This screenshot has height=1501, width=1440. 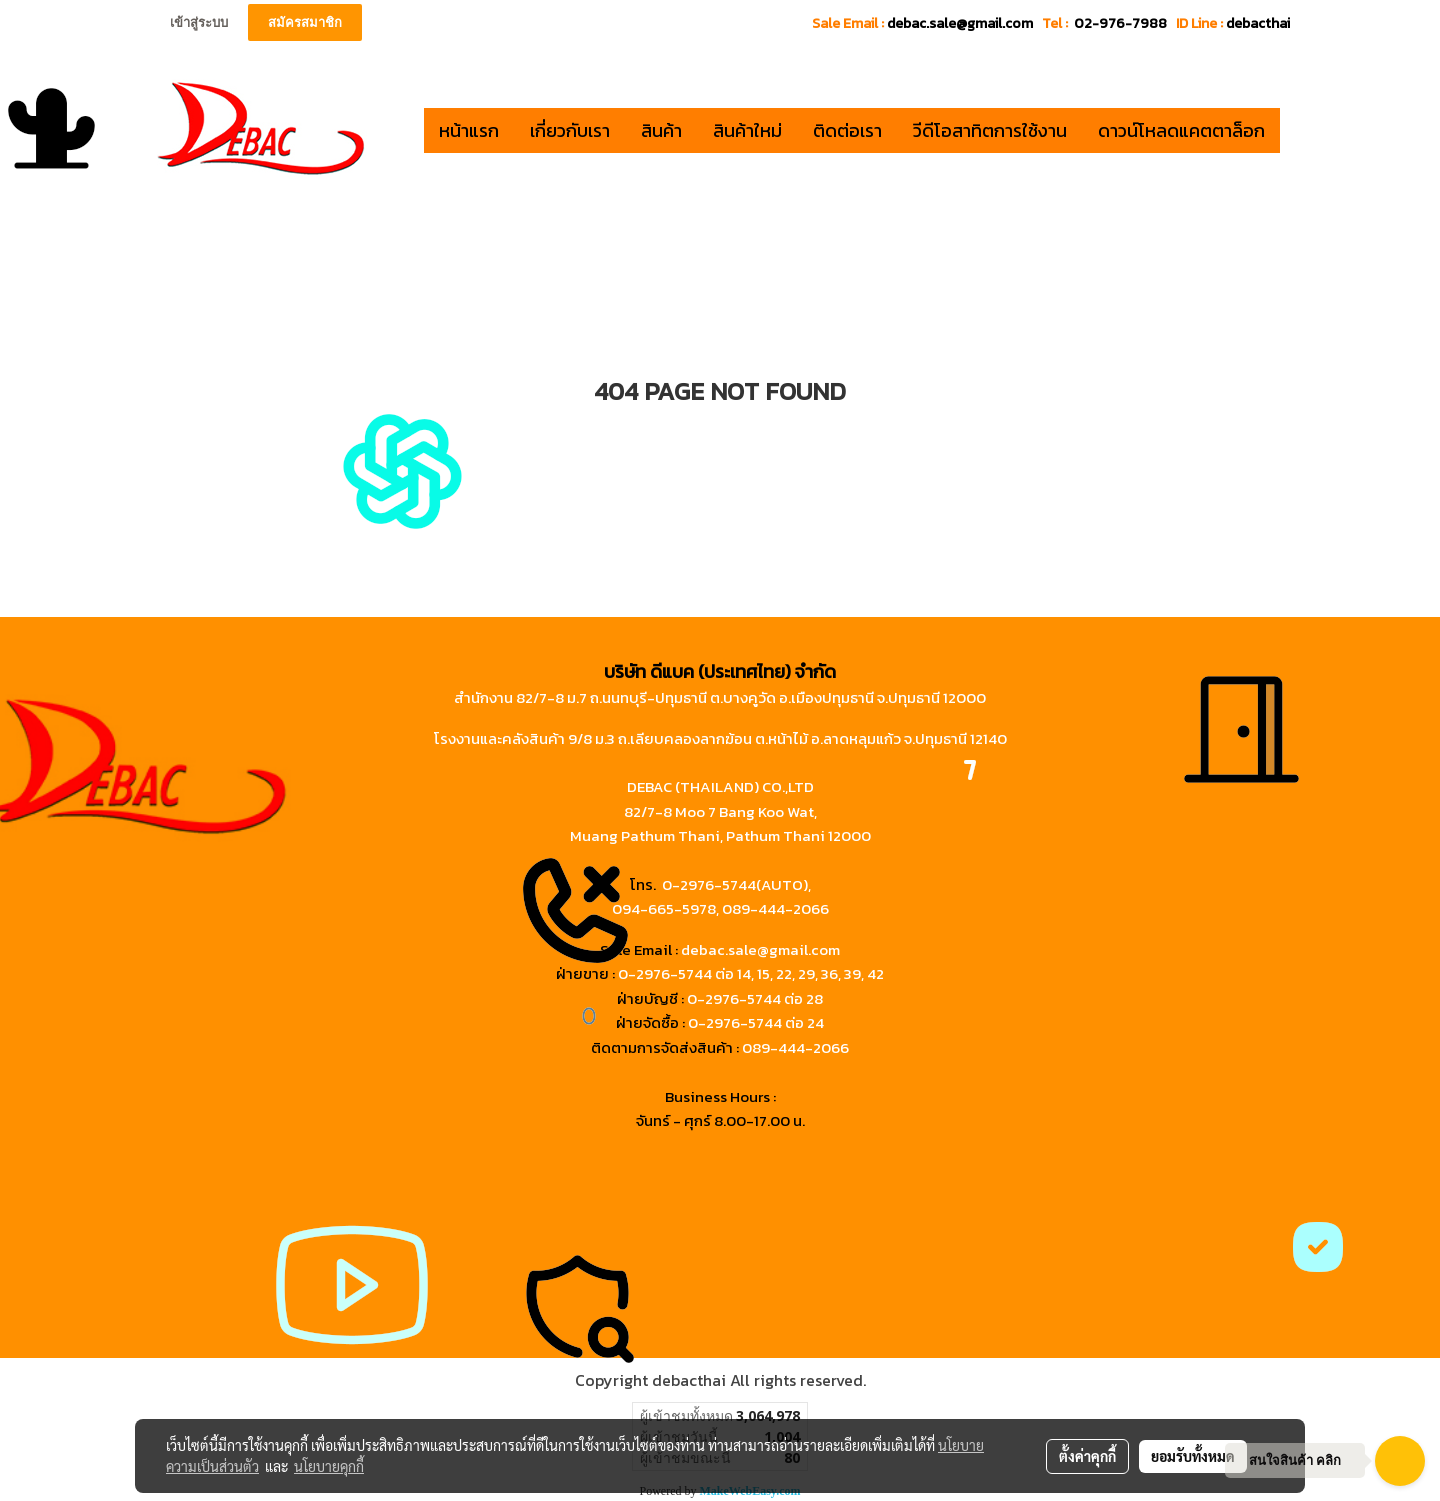 I want to click on indicates zero items or empty count, so click(x=589, y=1016).